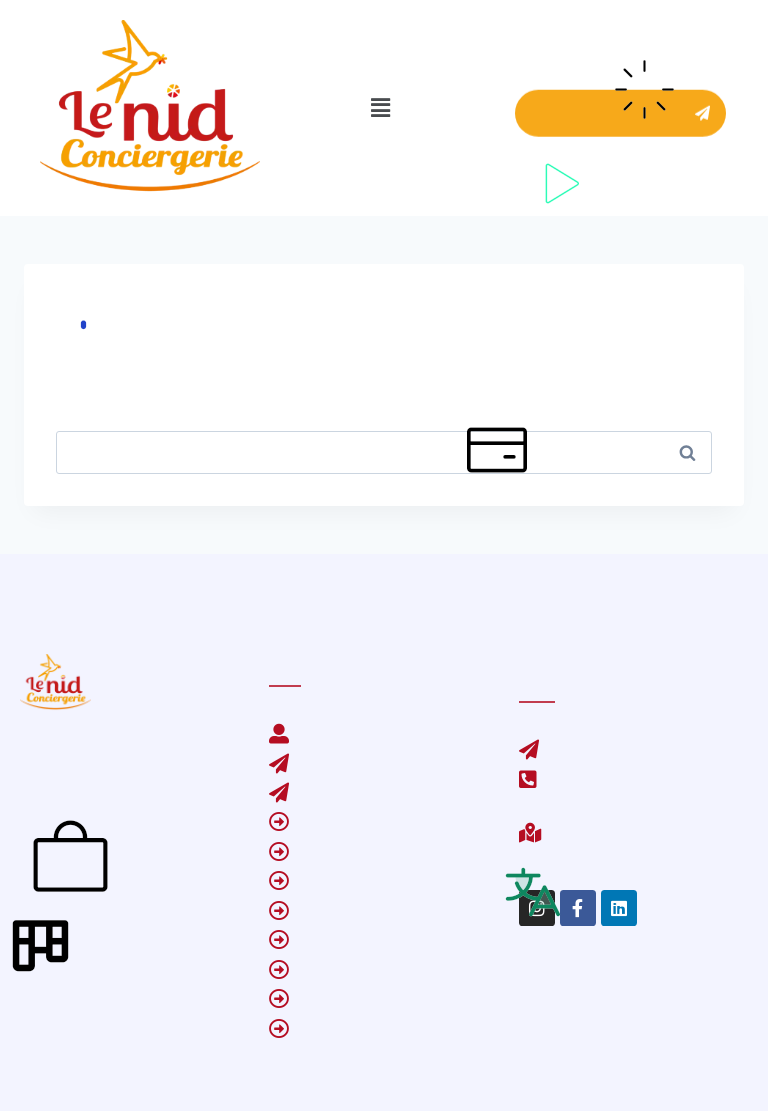  I want to click on manage payment methods, so click(497, 450).